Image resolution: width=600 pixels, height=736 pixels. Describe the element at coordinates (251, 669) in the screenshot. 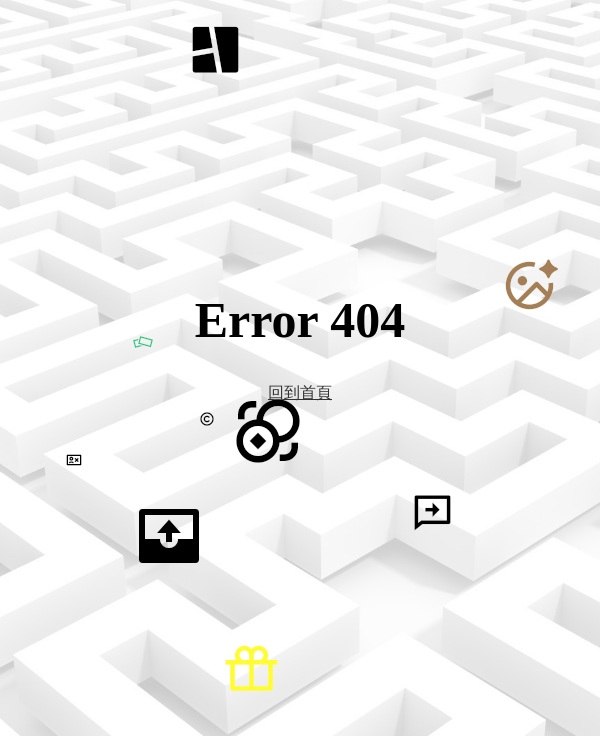

I see `view gifts or rewards` at that location.